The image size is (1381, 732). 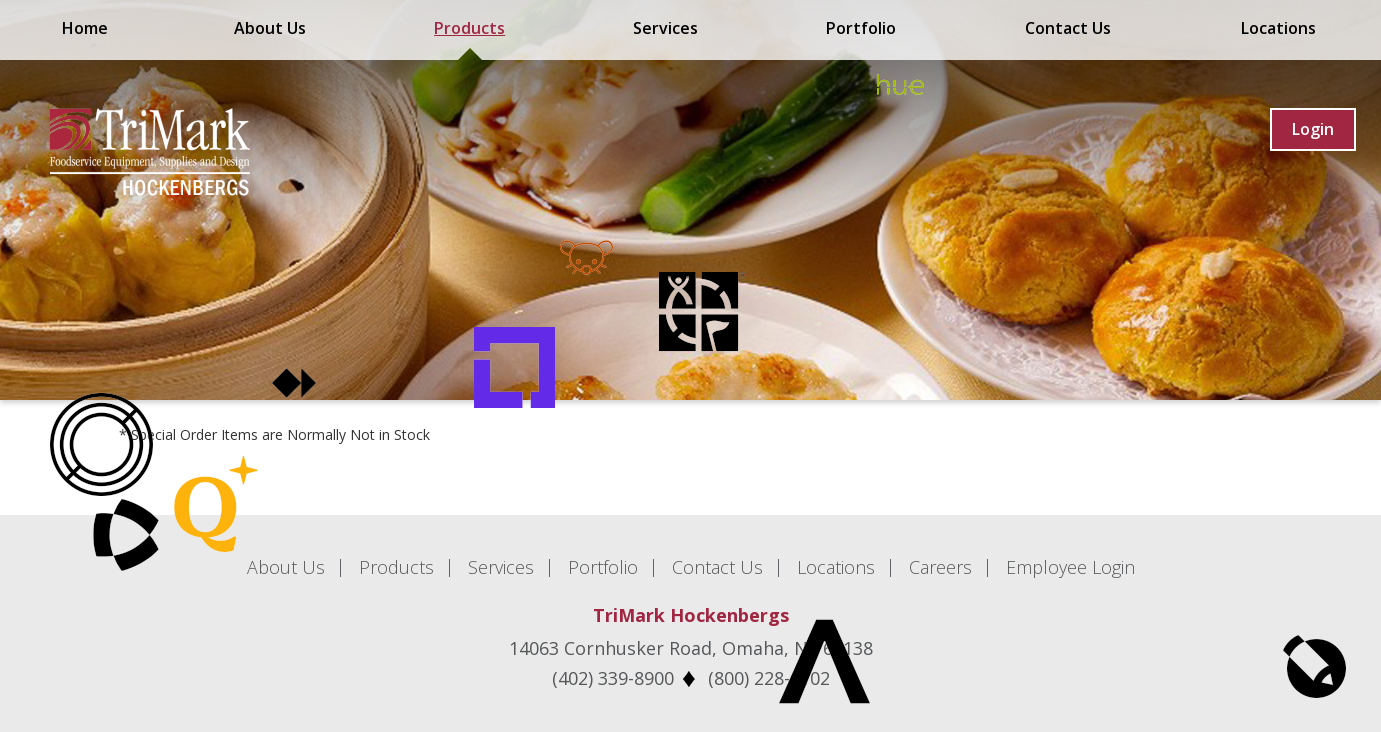 I want to click on Clarivate company logo, so click(x=126, y=535).